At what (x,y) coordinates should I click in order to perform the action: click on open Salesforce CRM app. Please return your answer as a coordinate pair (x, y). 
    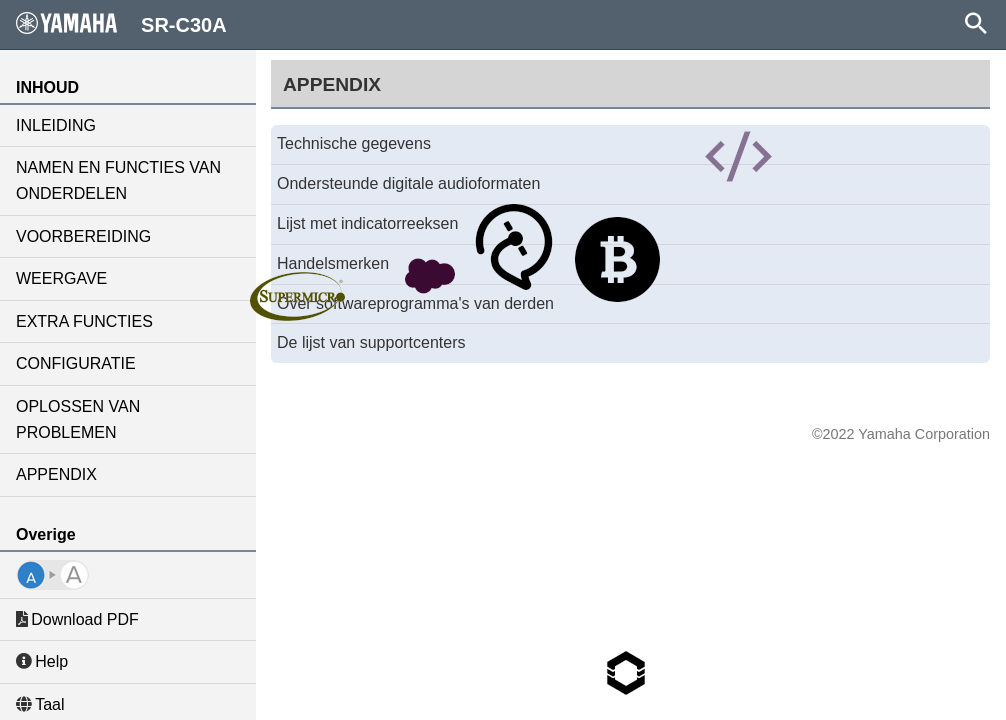
    Looking at the image, I should click on (430, 276).